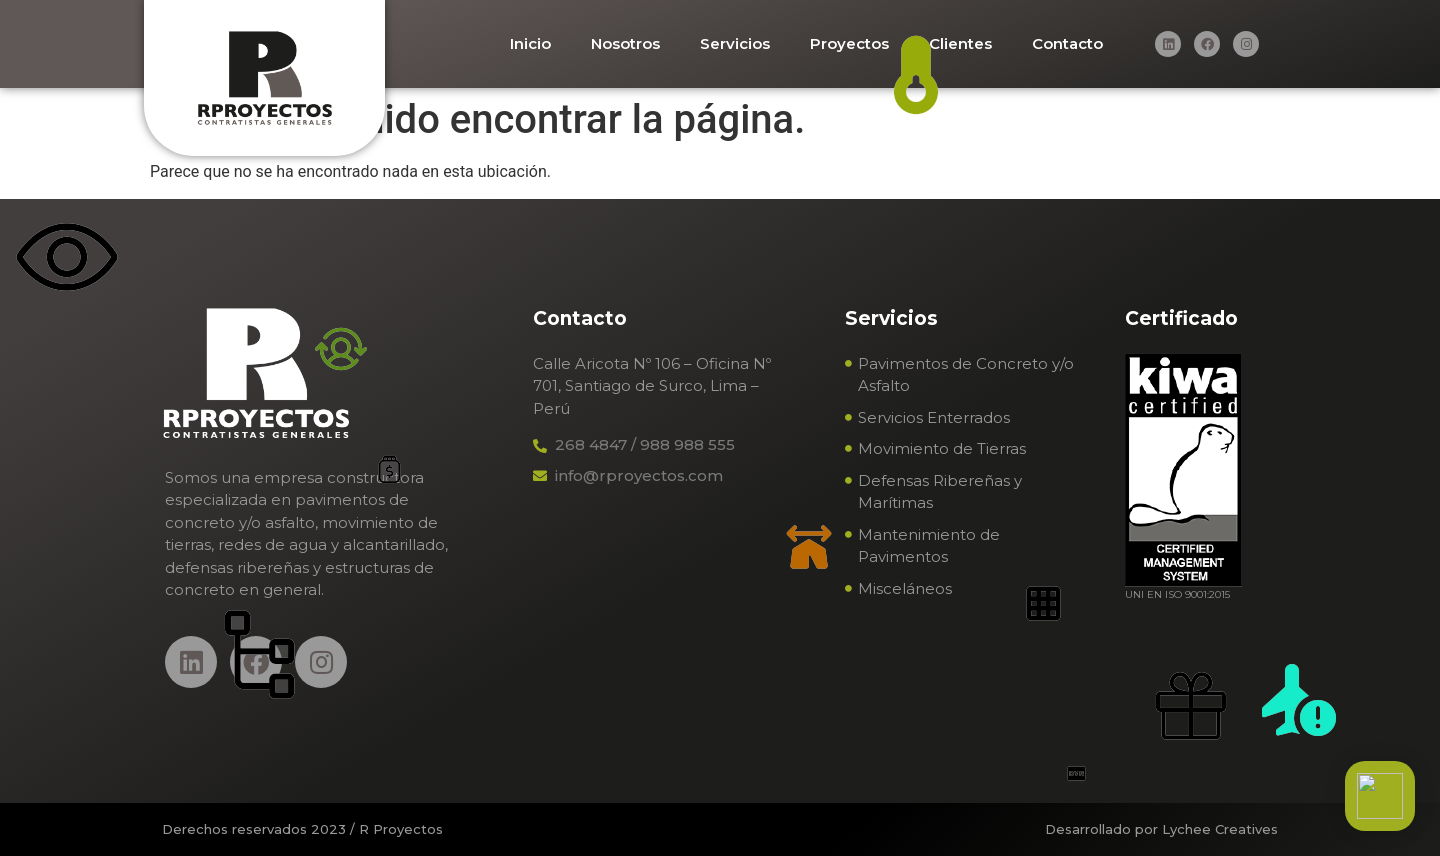  Describe the element at coordinates (67, 257) in the screenshot. I see `view or preview content` at that location.